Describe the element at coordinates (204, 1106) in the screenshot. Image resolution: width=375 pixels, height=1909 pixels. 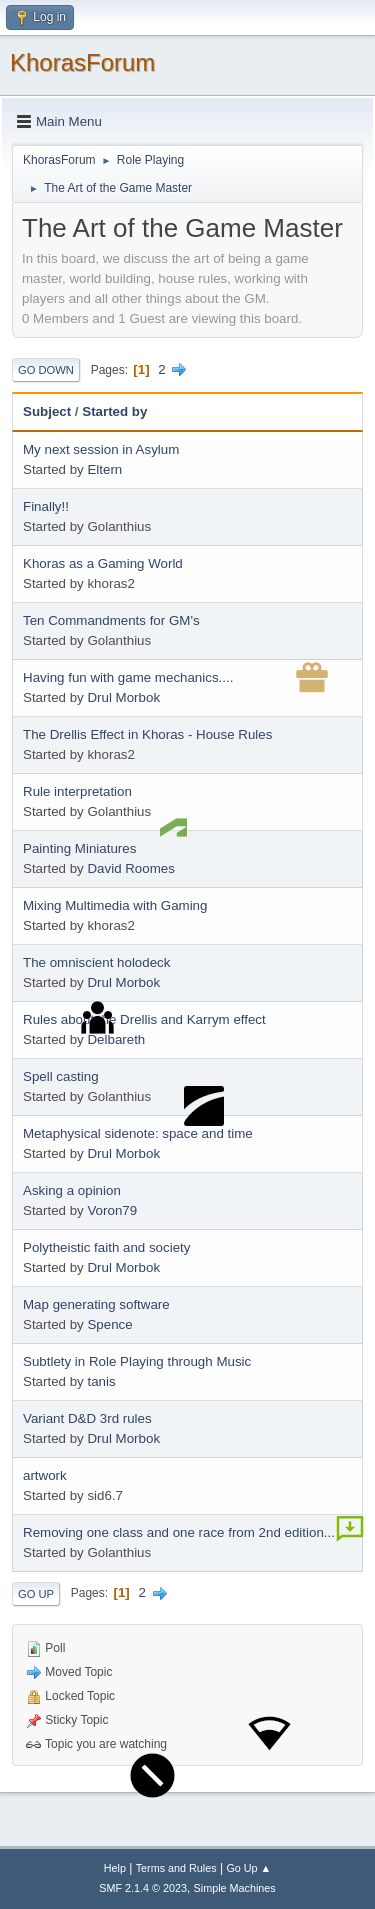
I see `devexpress brand logo` at that location.